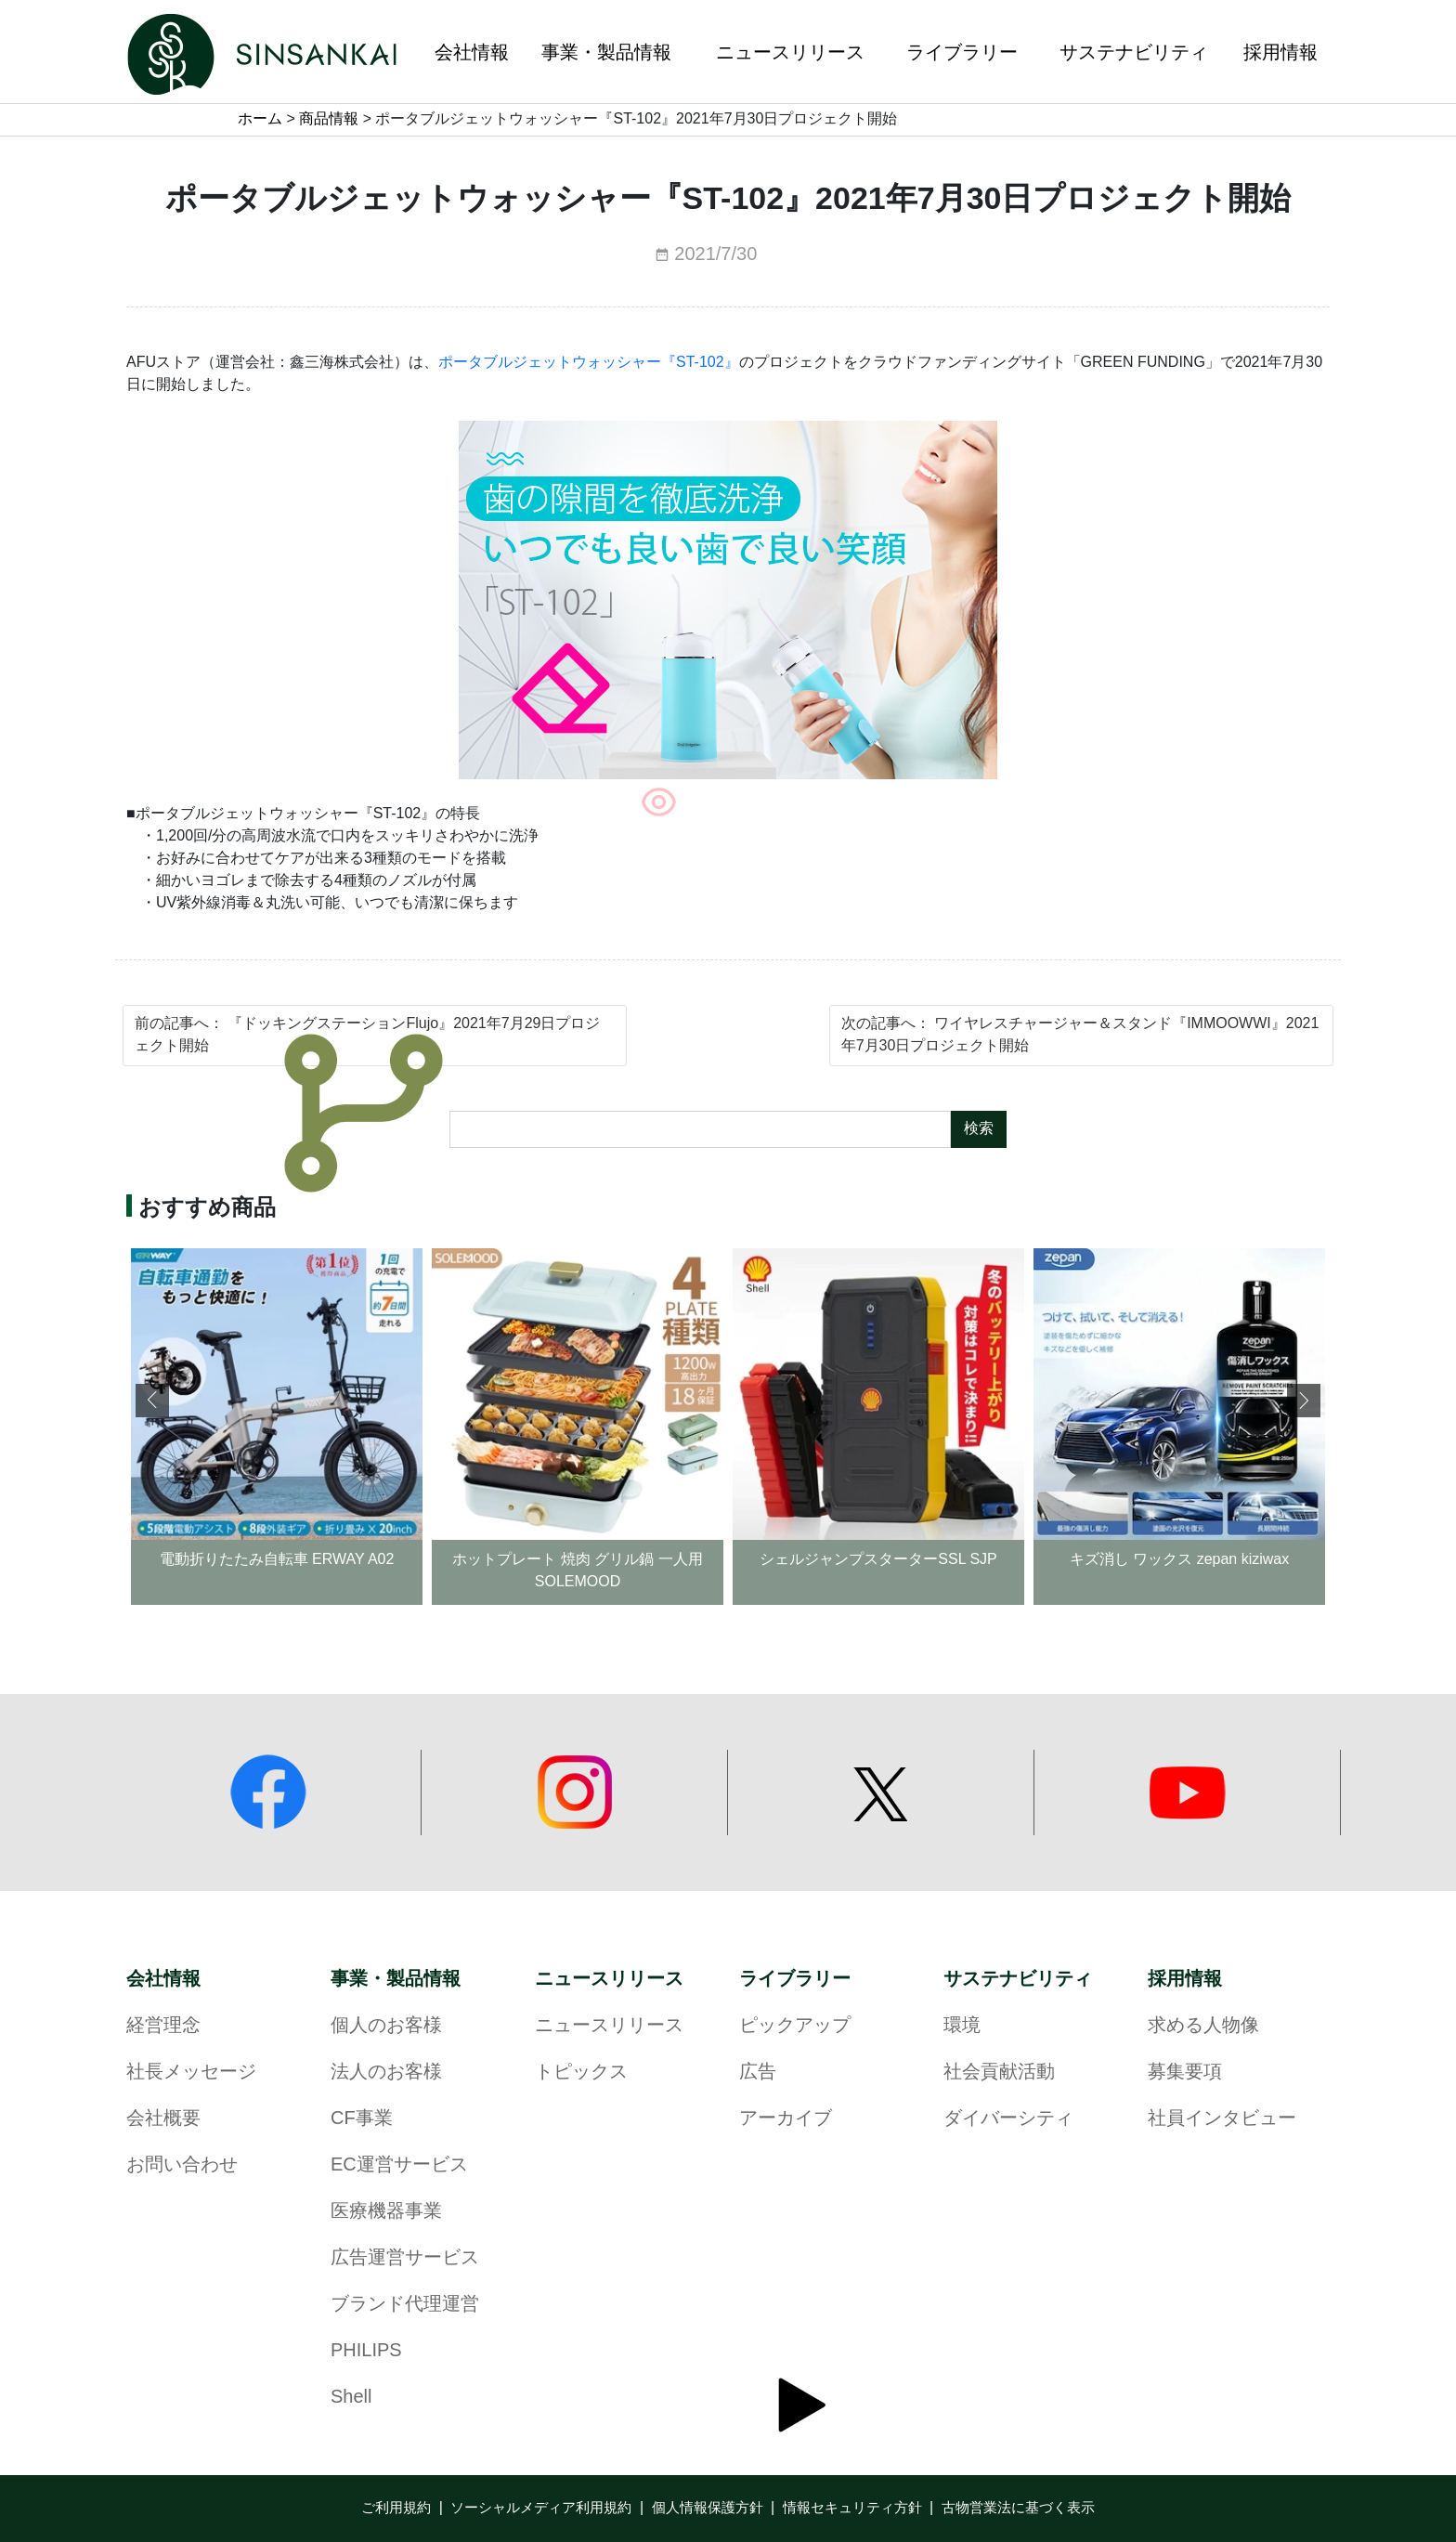 The height and width of the screenshot is (2542, 1456). Describe the element at coordinates (799, 2405) in the screenshot. I see `play media or start playback` at that location.